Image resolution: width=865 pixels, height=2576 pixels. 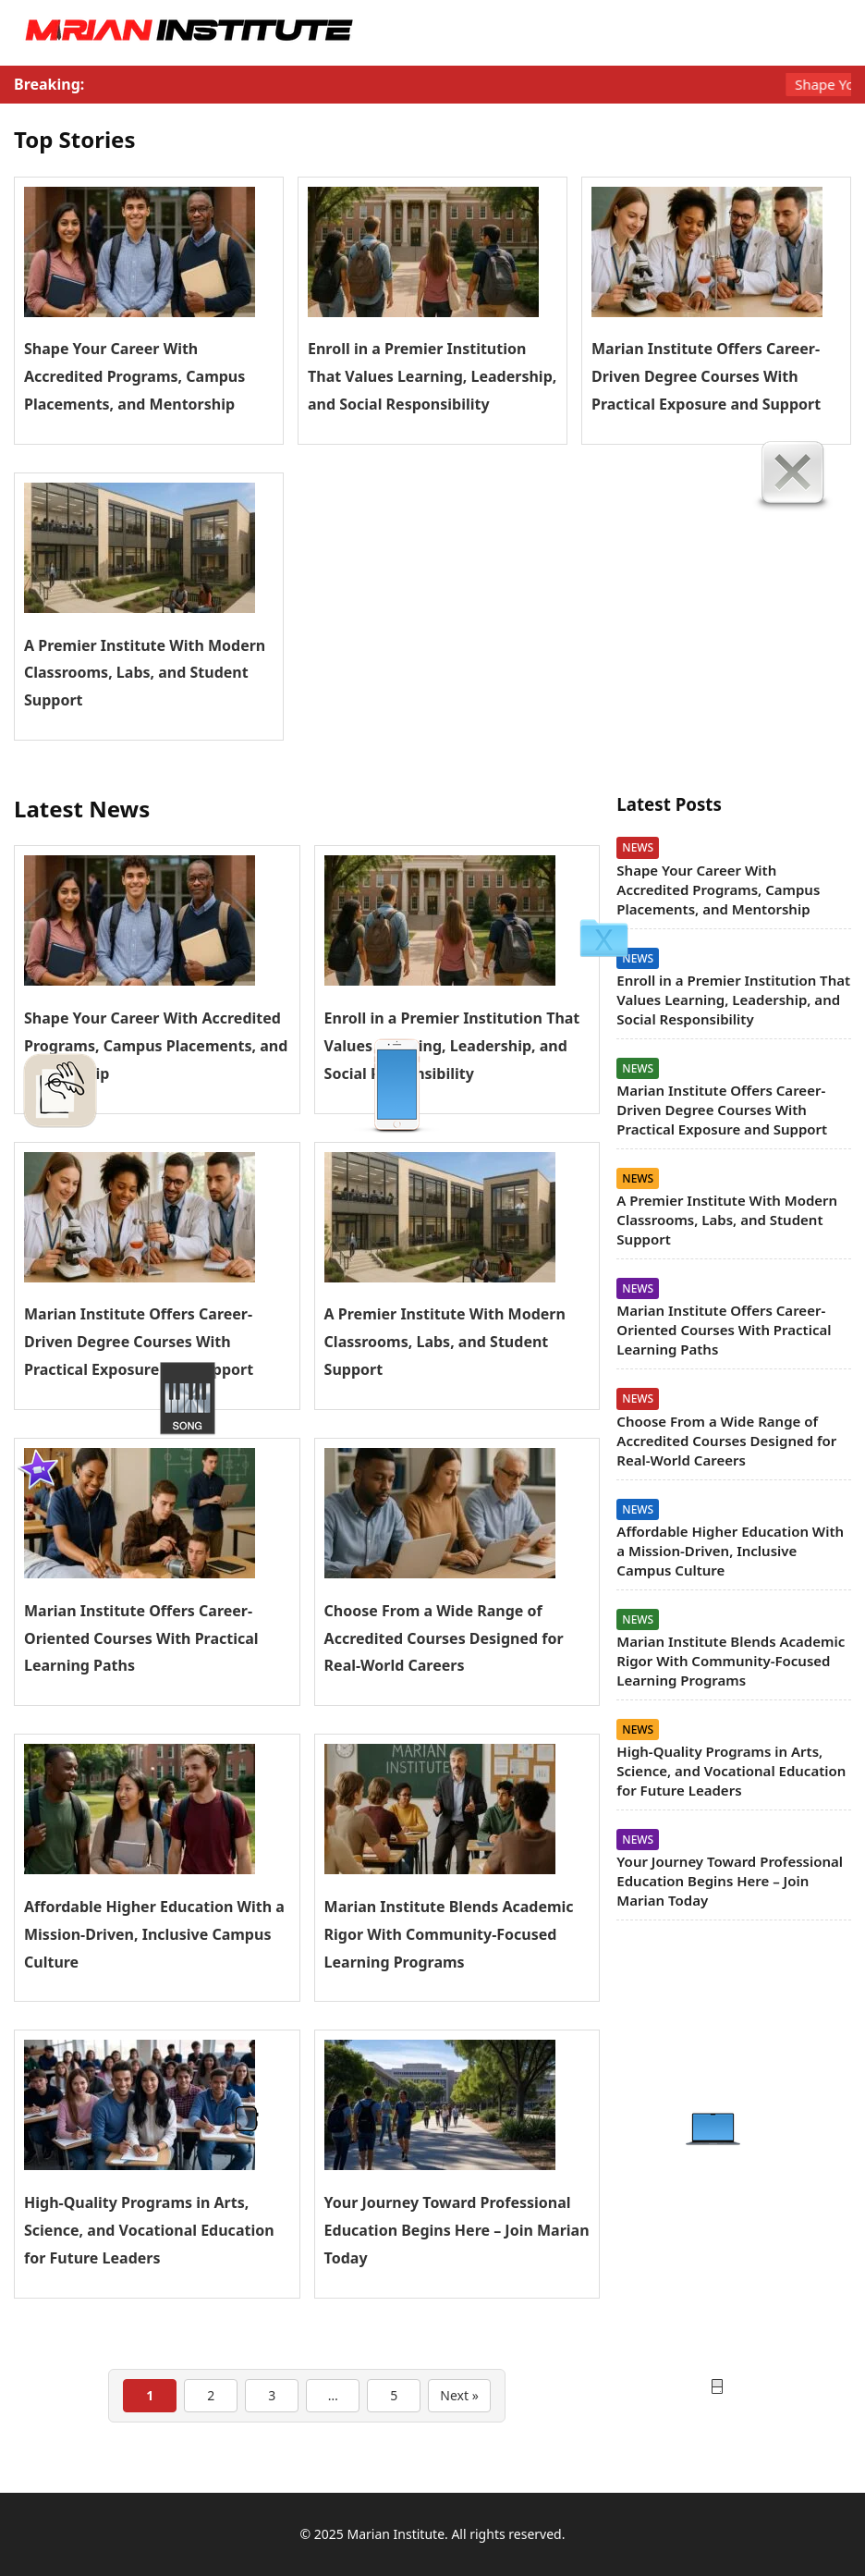 I want to click on open Claude Notes app, so click(x=60, y=1090).